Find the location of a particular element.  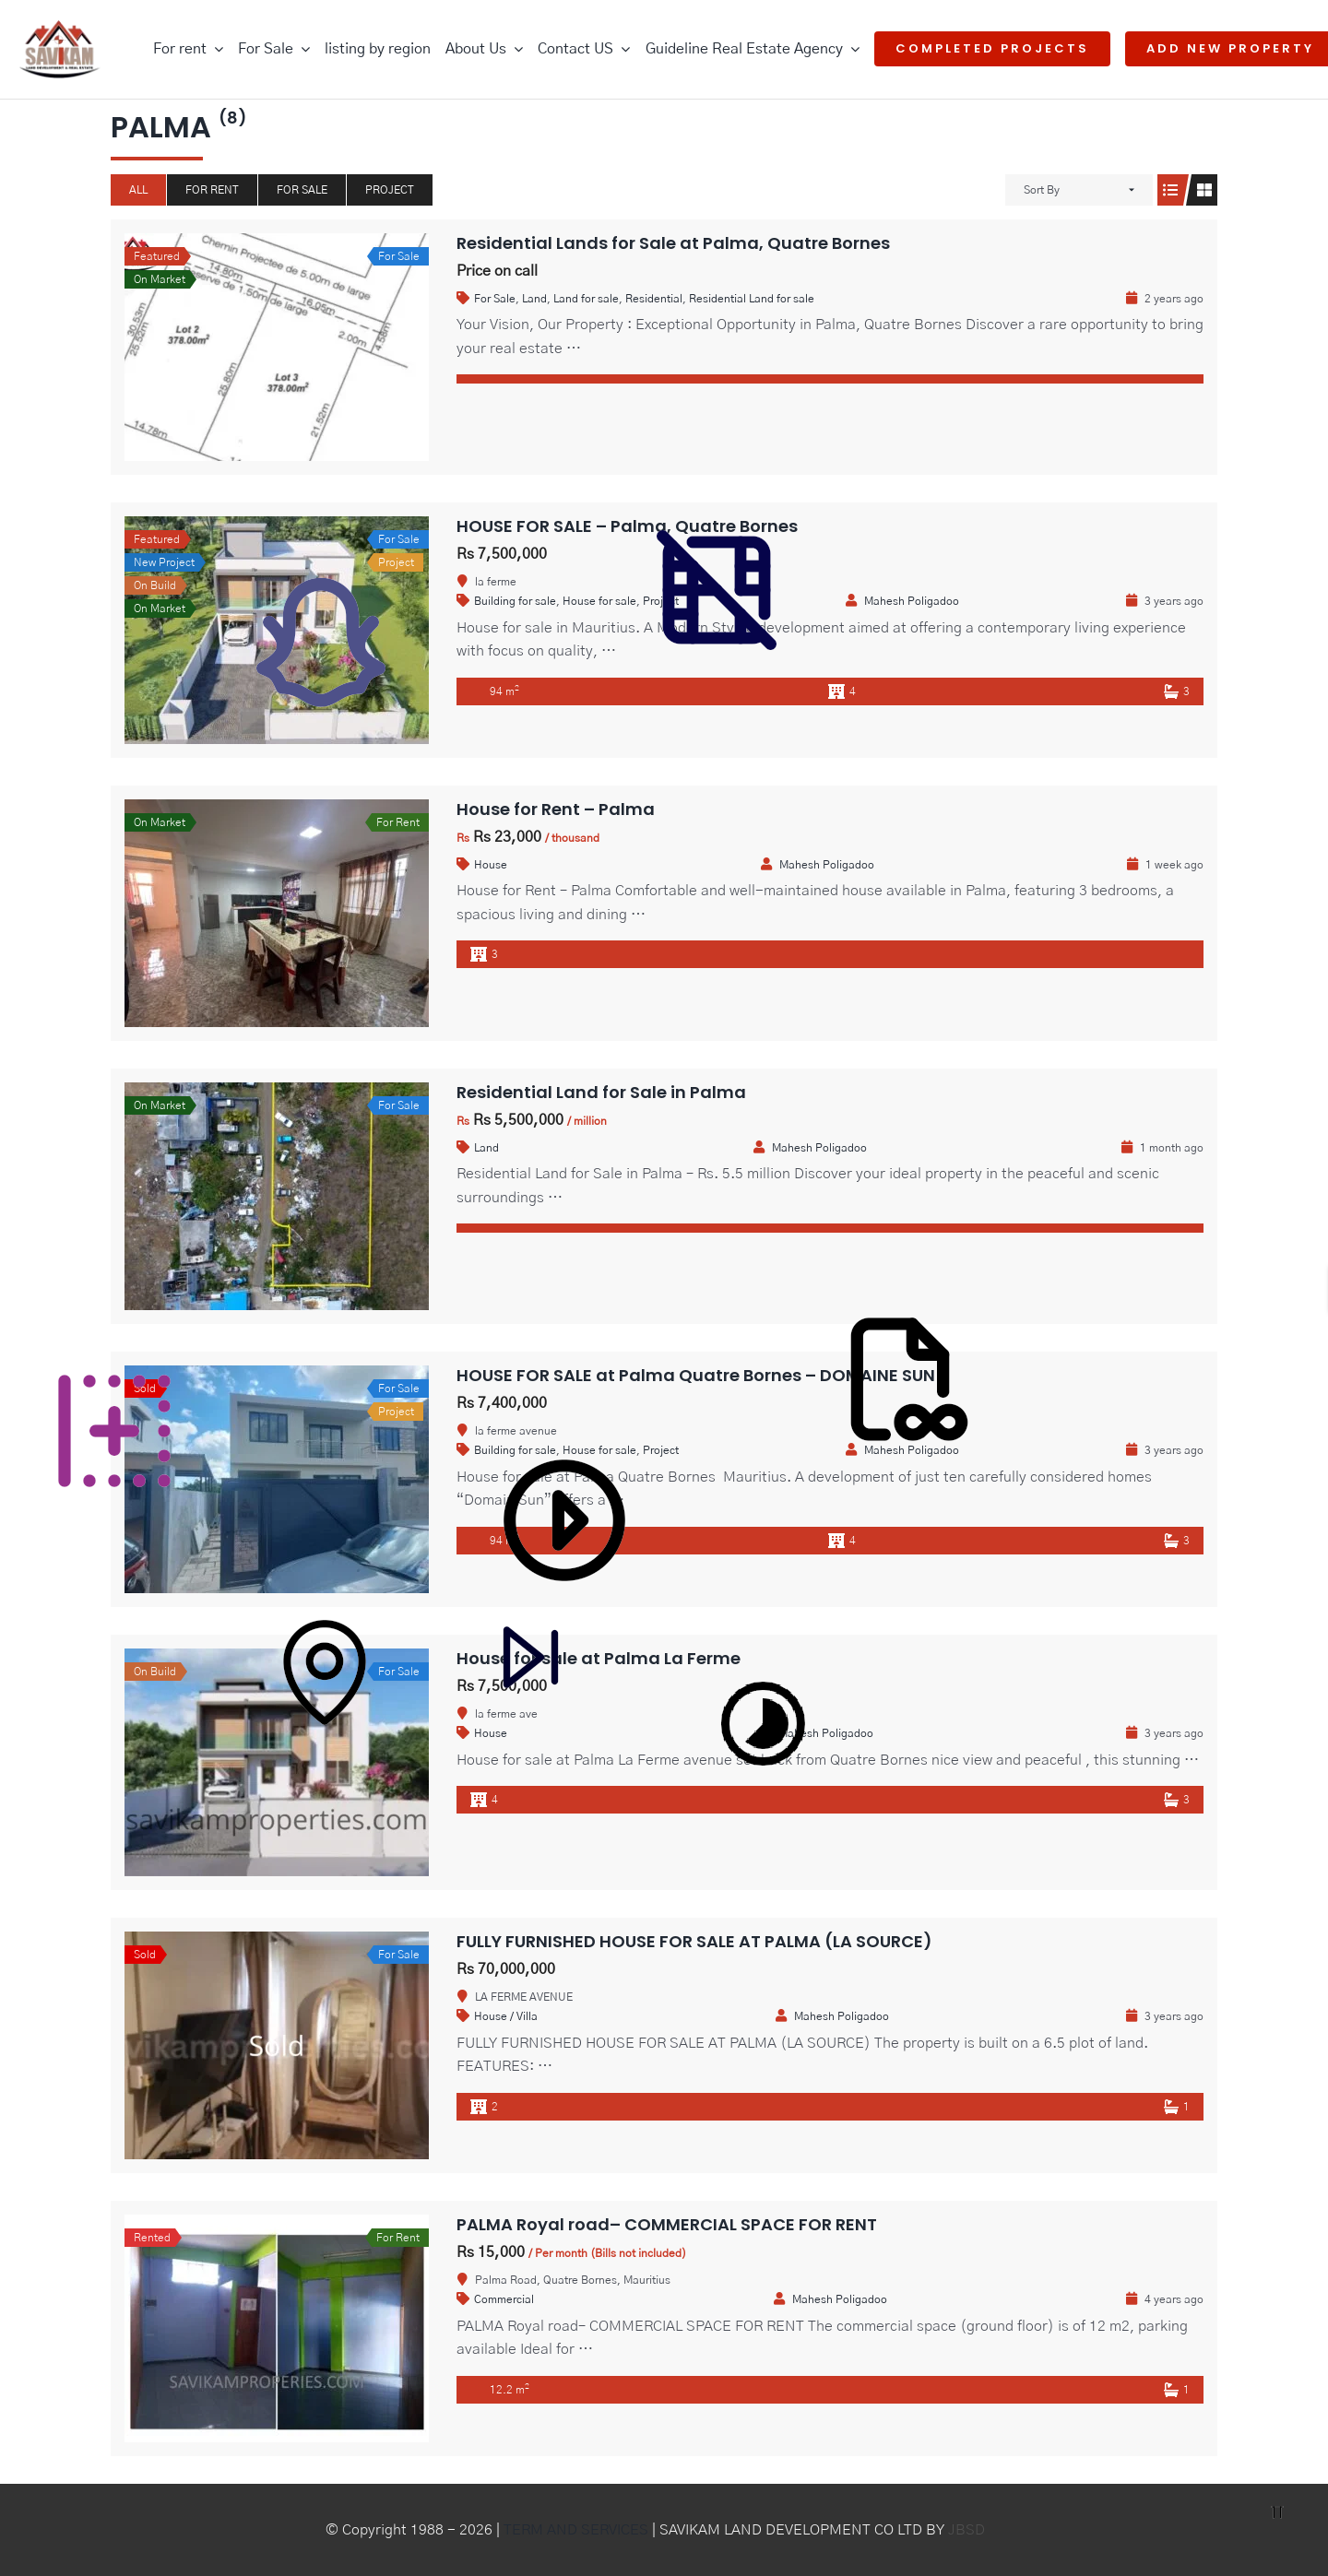

view or set a location on the map is located at coordinates (325, 1672).